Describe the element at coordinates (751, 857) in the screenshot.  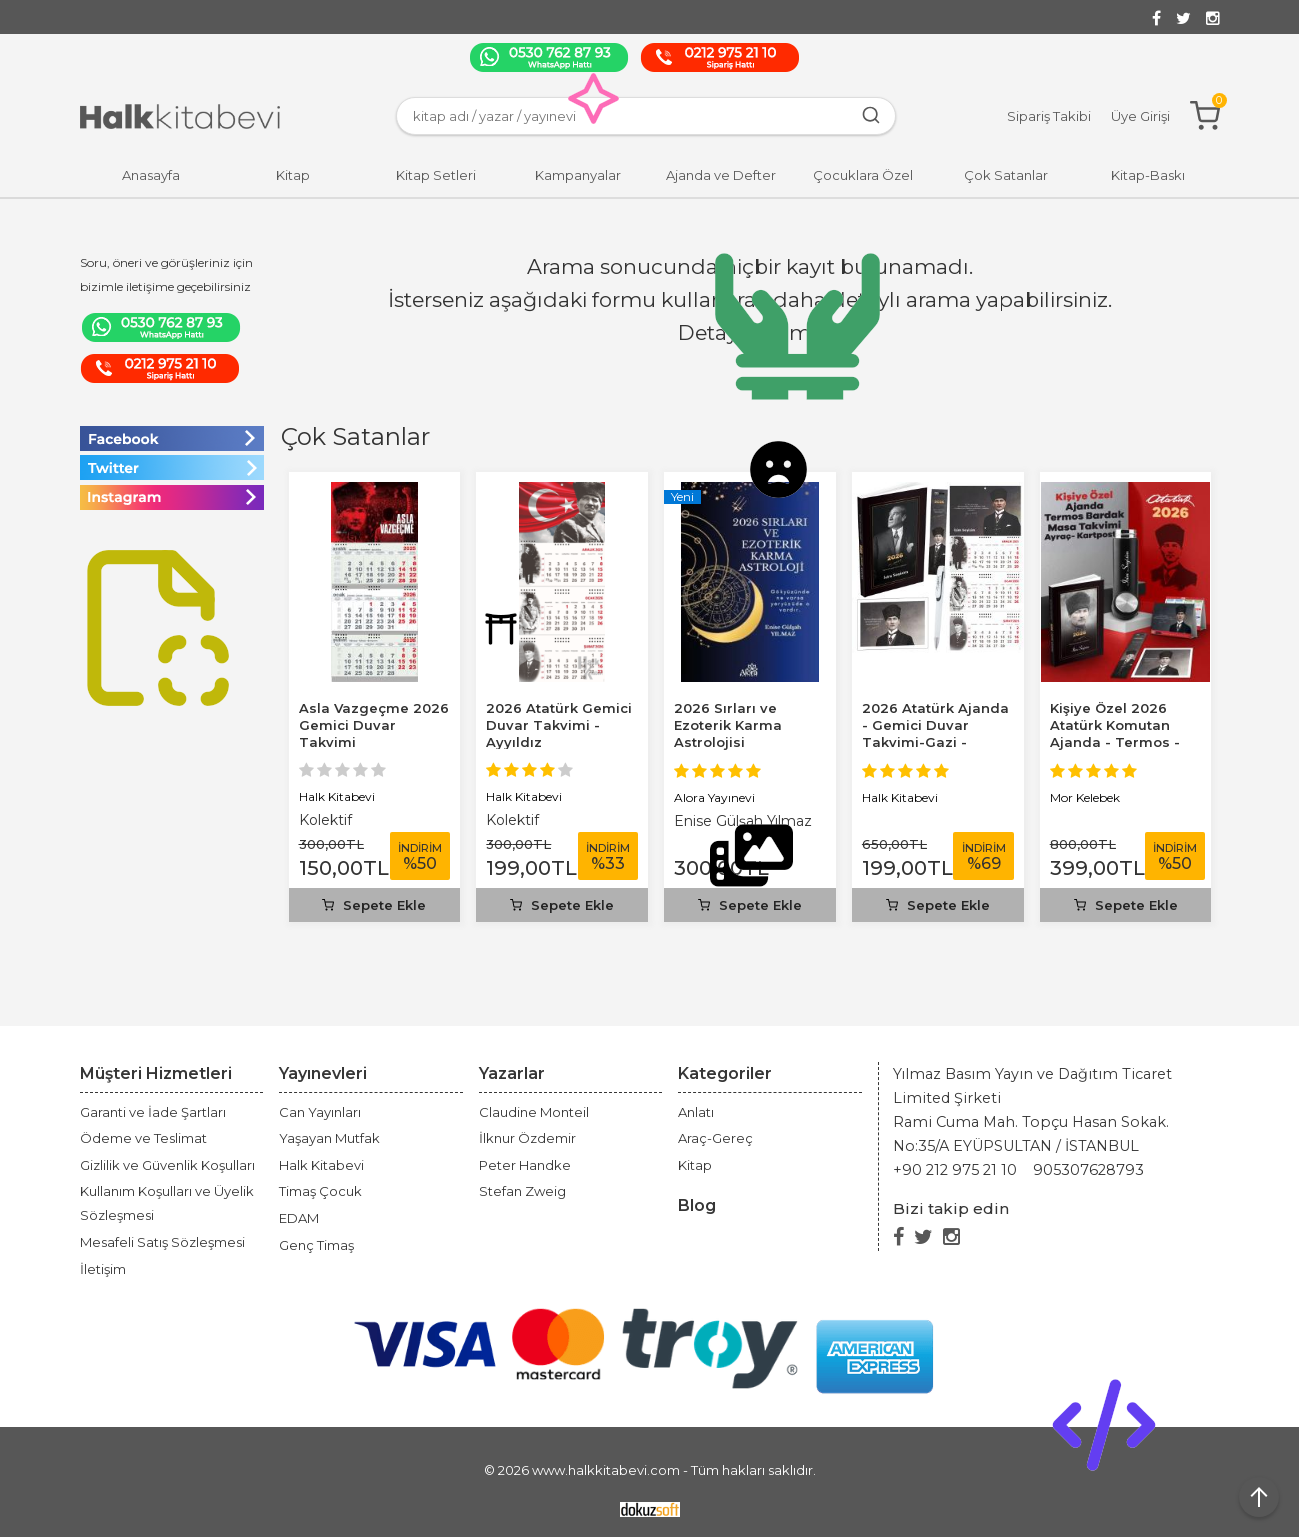
I see `access photo and video gallery` at that location.